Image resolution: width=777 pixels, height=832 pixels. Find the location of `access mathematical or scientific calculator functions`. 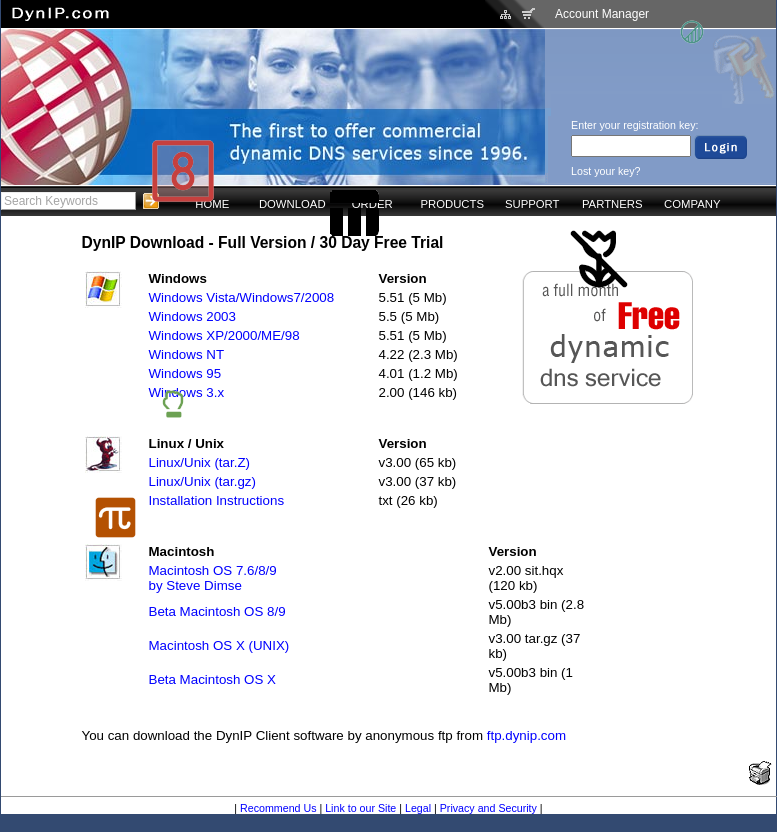

access mathematical or scientific calculator functions is located at coordinates (115, 517).